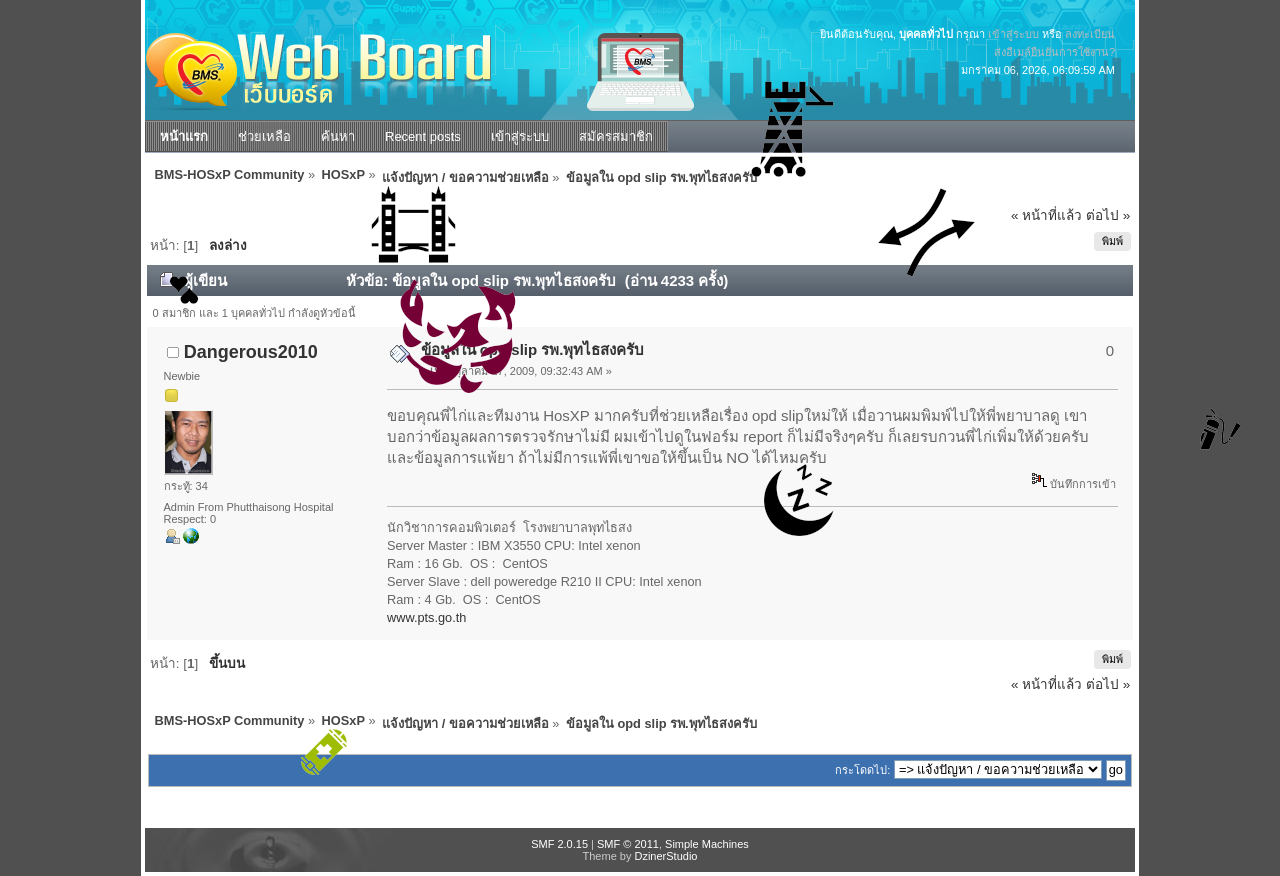 This screenshot has height=876, width=1280. What do you see at coordinates (799, 500) in the screenshot?
I see `enable sleep or night mode` at bounding box center [799, 500].